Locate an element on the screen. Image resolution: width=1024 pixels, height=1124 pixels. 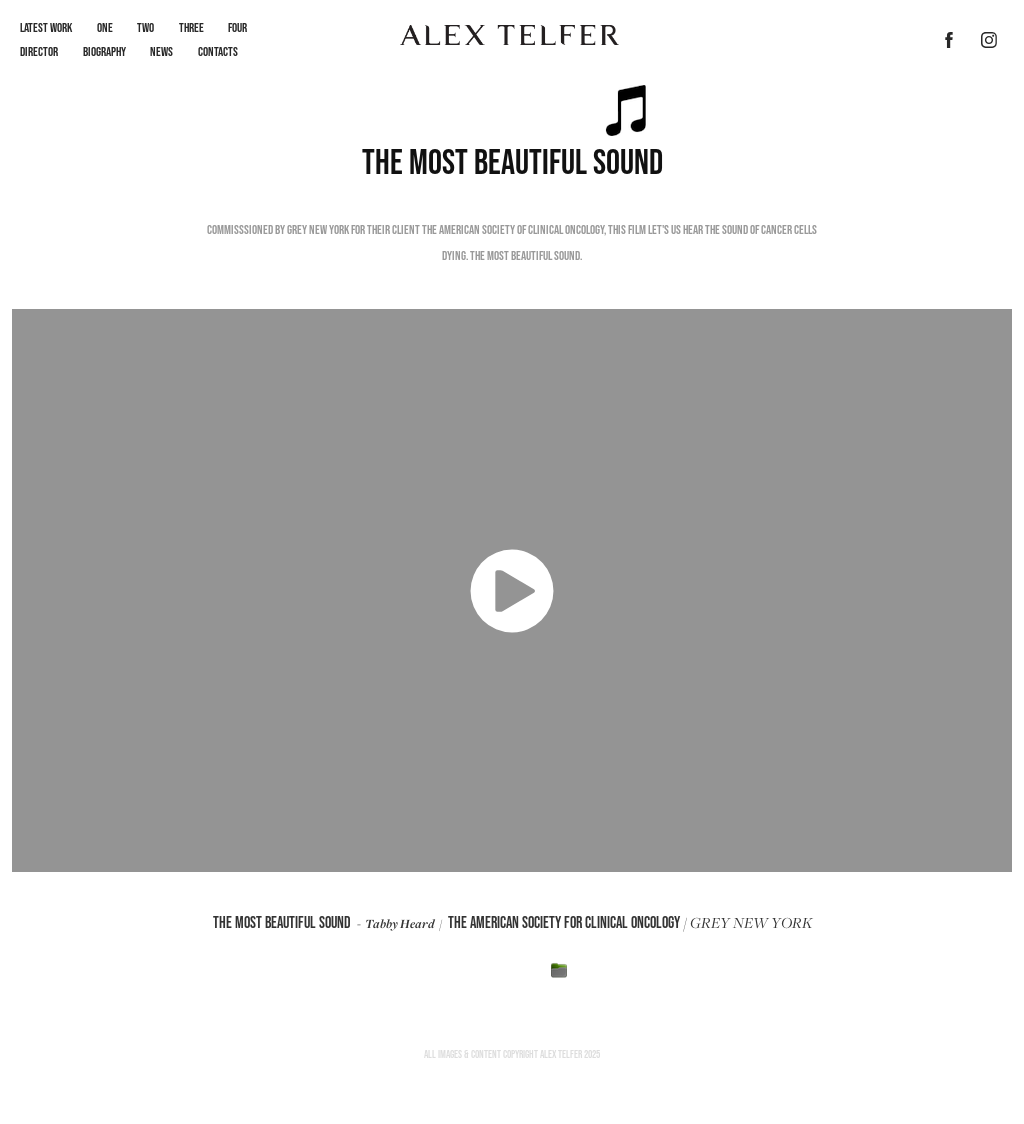
drop files here to add to folder is located at coordinates (559, 970).